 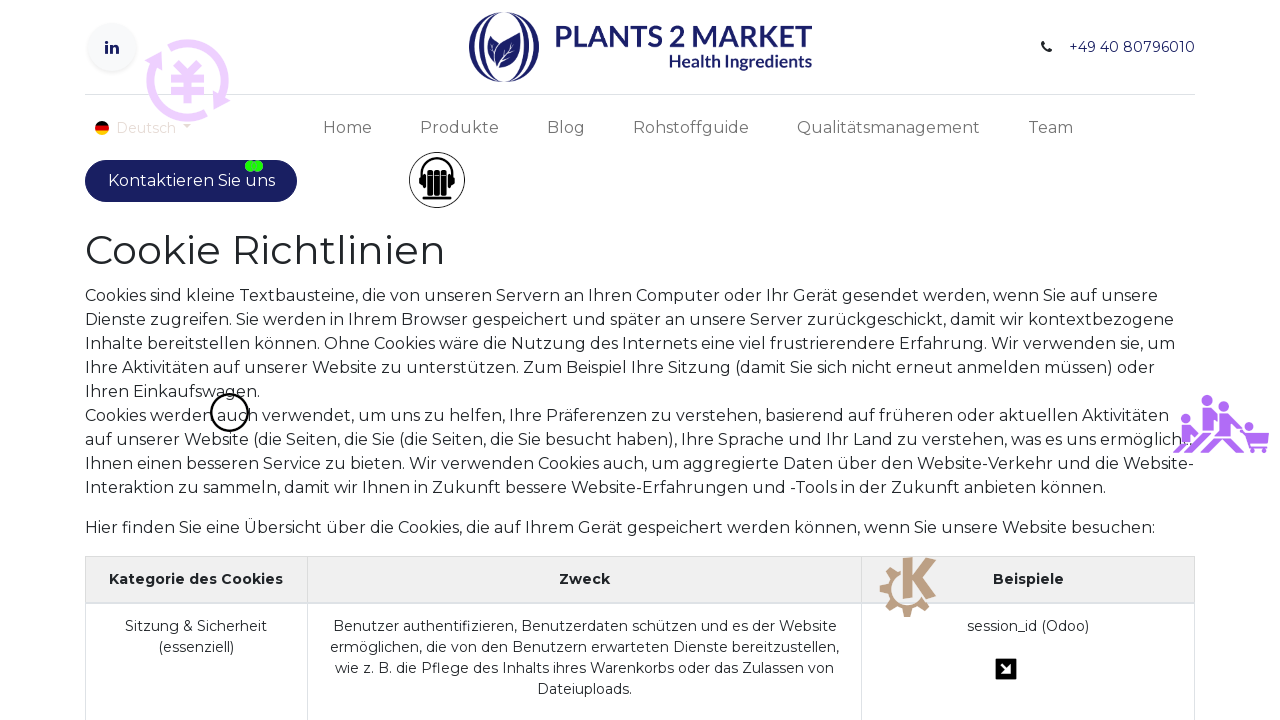 What do you see at coordinates (437, 180) in the screenshot?
I see `open audiobookshelf app` at bounding box center [437, 180].